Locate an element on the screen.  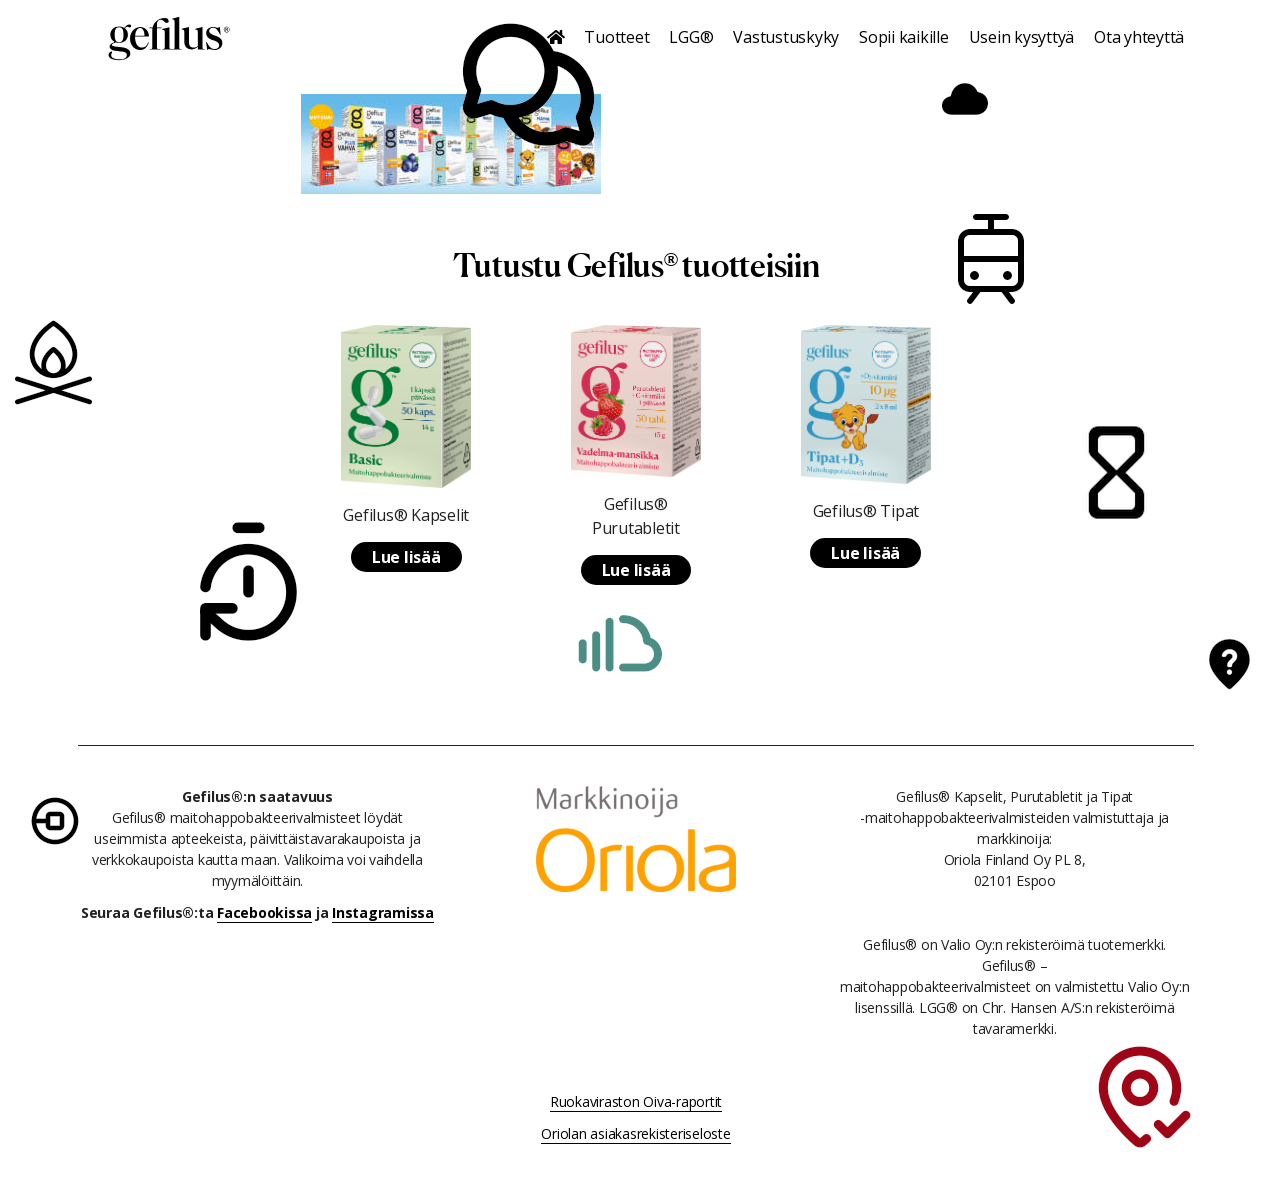
unknown or unverified location is located at coordinates (1229, 664).